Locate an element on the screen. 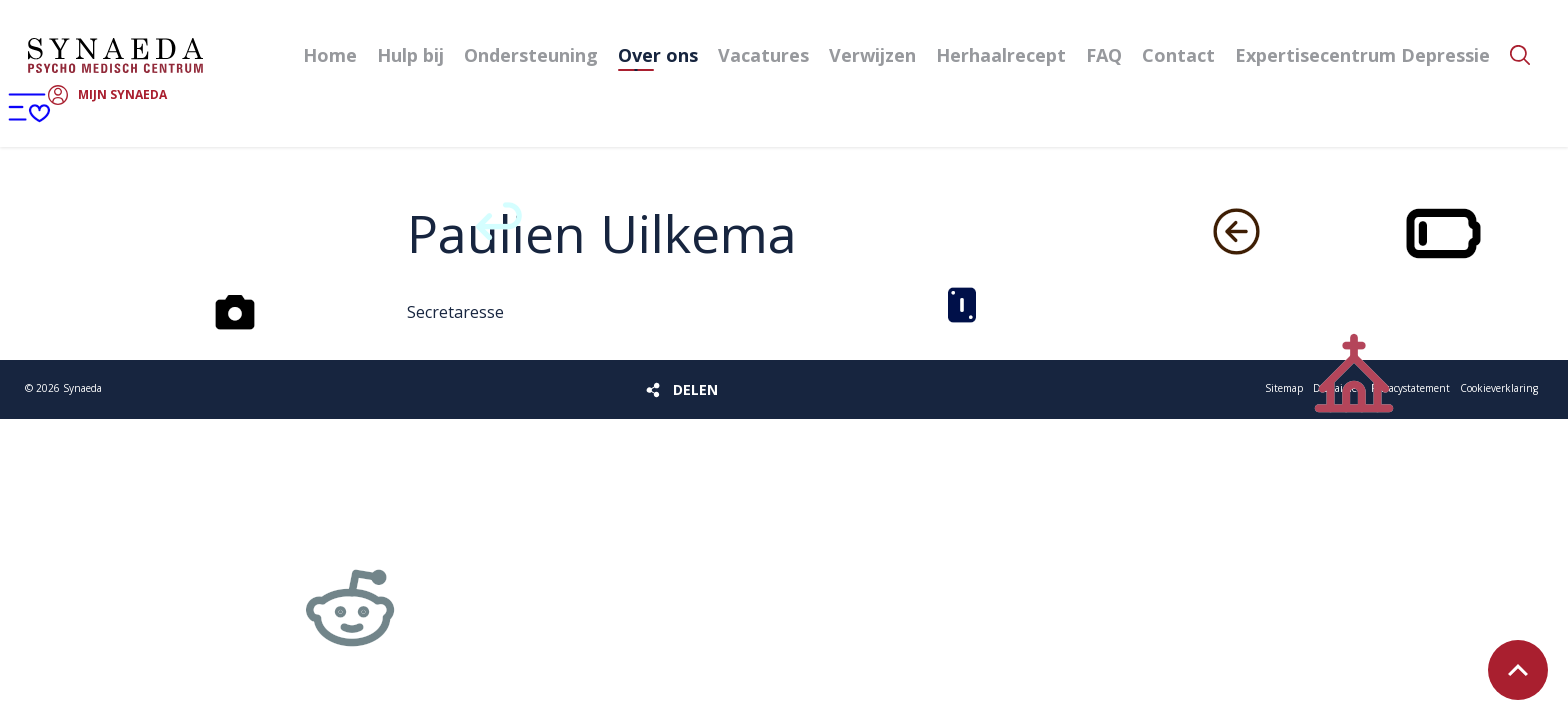 The image size is (1568, 720). take a photo is located at coordinates (235, 313).